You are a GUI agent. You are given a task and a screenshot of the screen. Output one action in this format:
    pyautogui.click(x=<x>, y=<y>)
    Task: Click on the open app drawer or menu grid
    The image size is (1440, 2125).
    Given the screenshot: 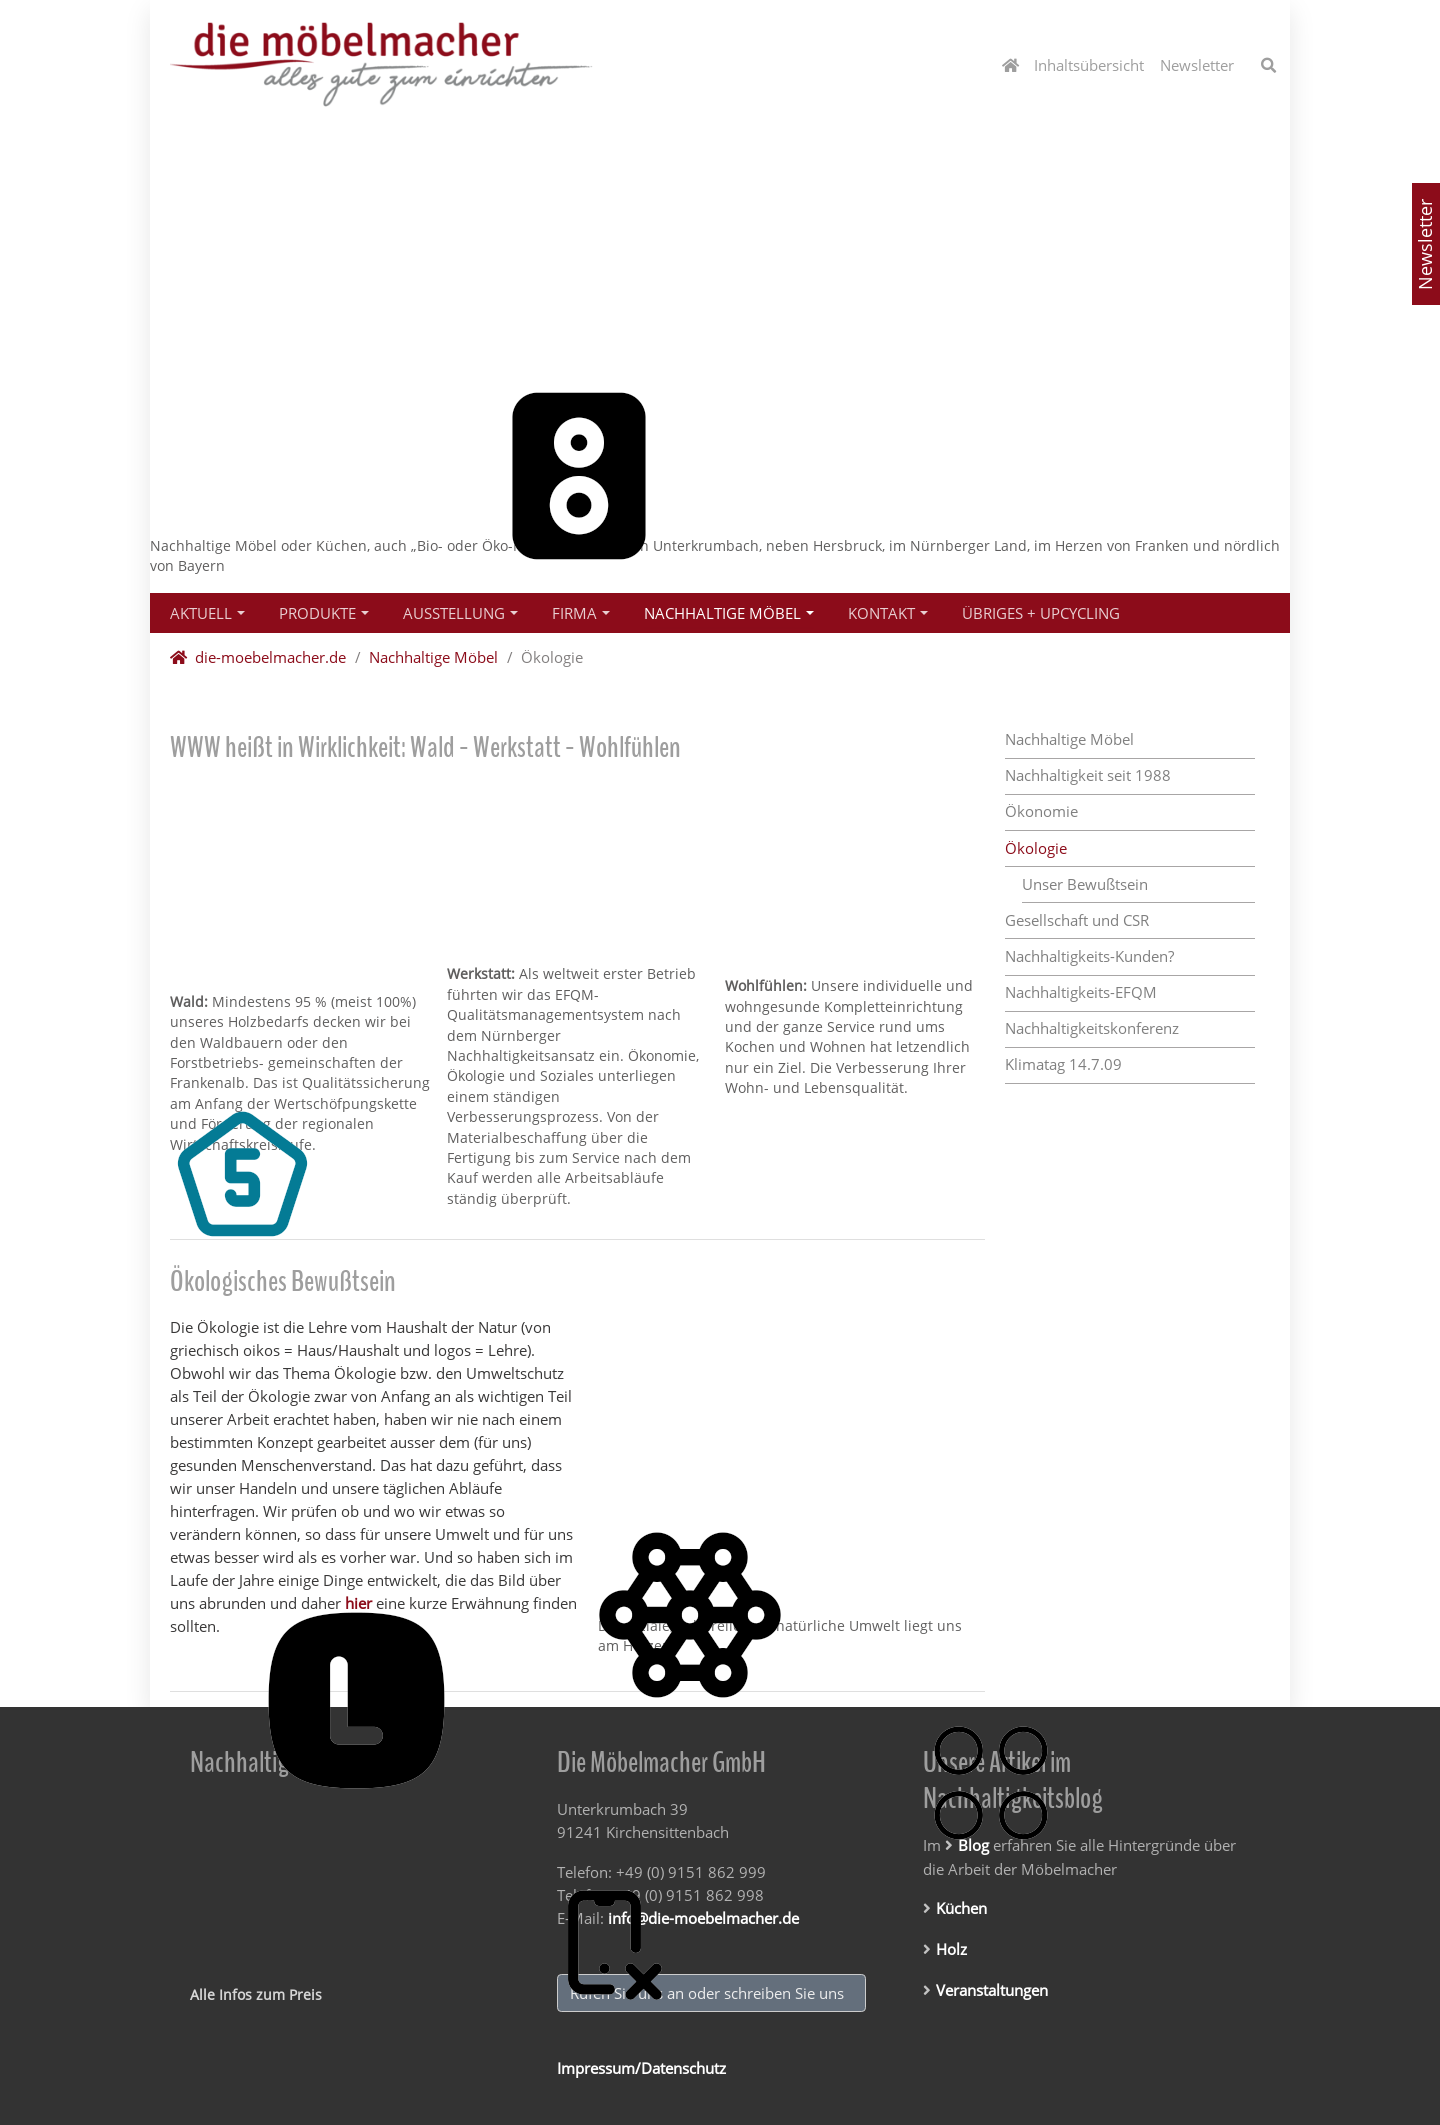 What is the action you would take?
    pyautogui.click(x=991, y=1783)
    